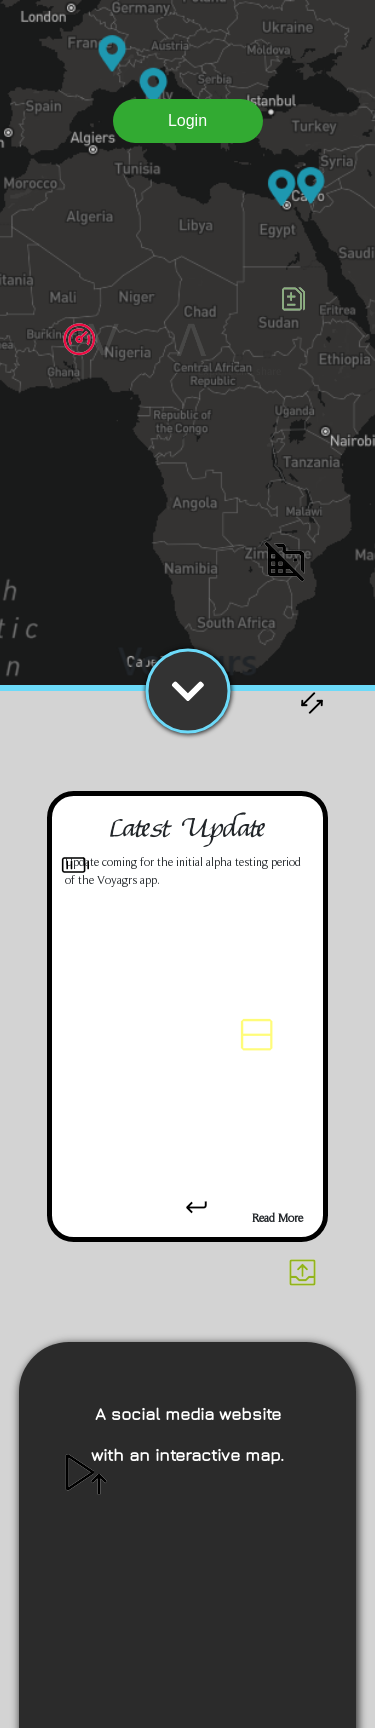  Describe the element at coordinates (75, 865) in the screenshot. I see `indicates medium battery level` at that location.